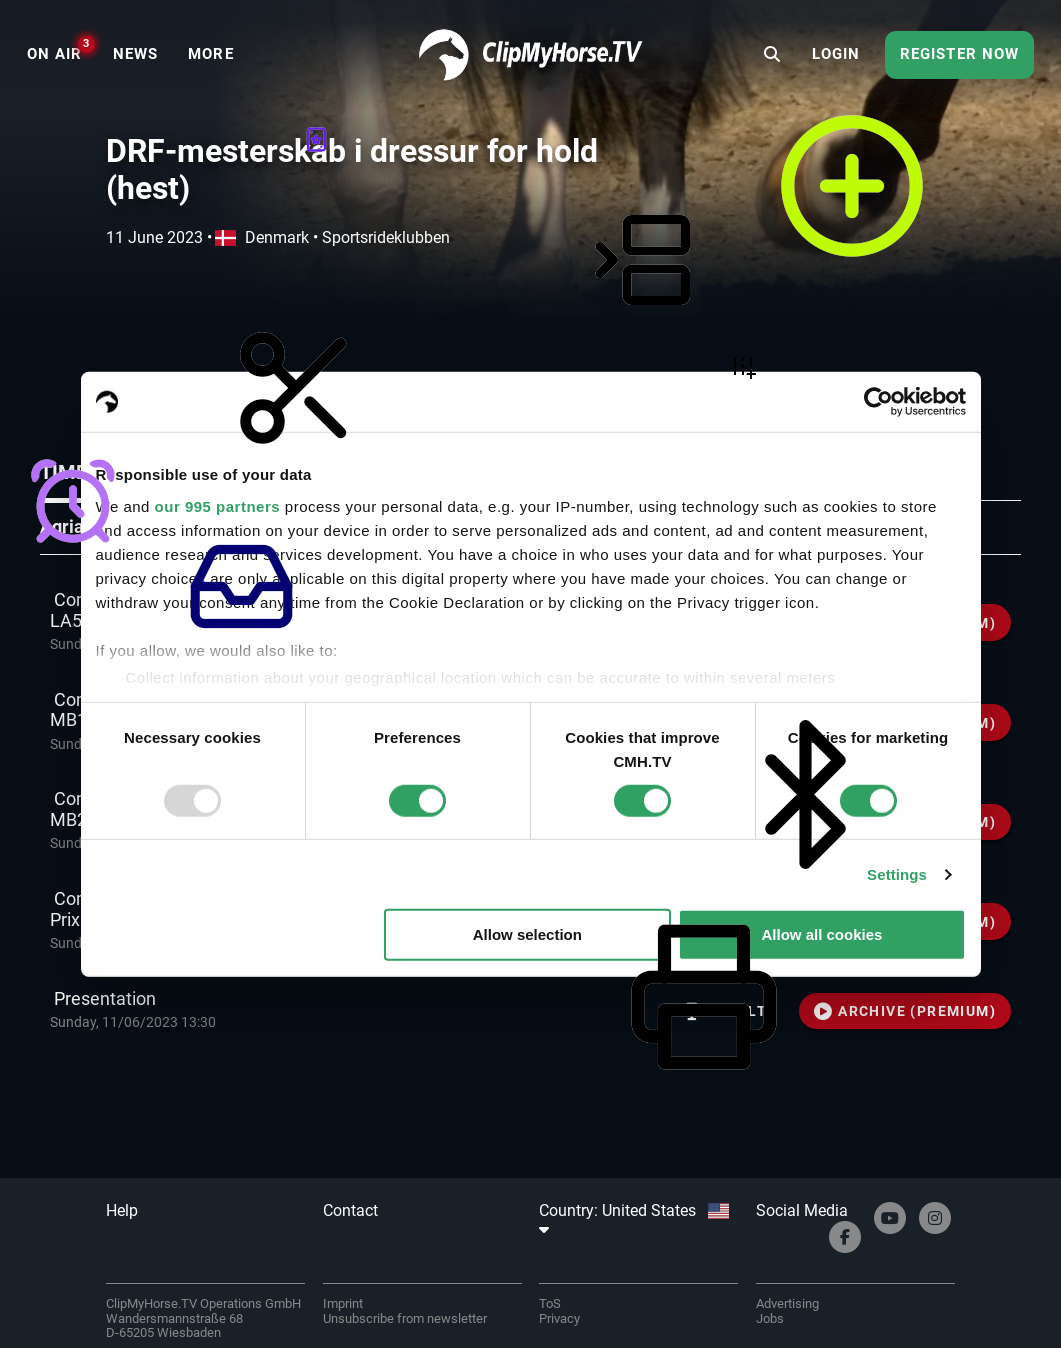 The image size is (1061, 1348). Describe the element at coordinates (743, 366) in the screenshot. I see `add a new road to the map` at that location.